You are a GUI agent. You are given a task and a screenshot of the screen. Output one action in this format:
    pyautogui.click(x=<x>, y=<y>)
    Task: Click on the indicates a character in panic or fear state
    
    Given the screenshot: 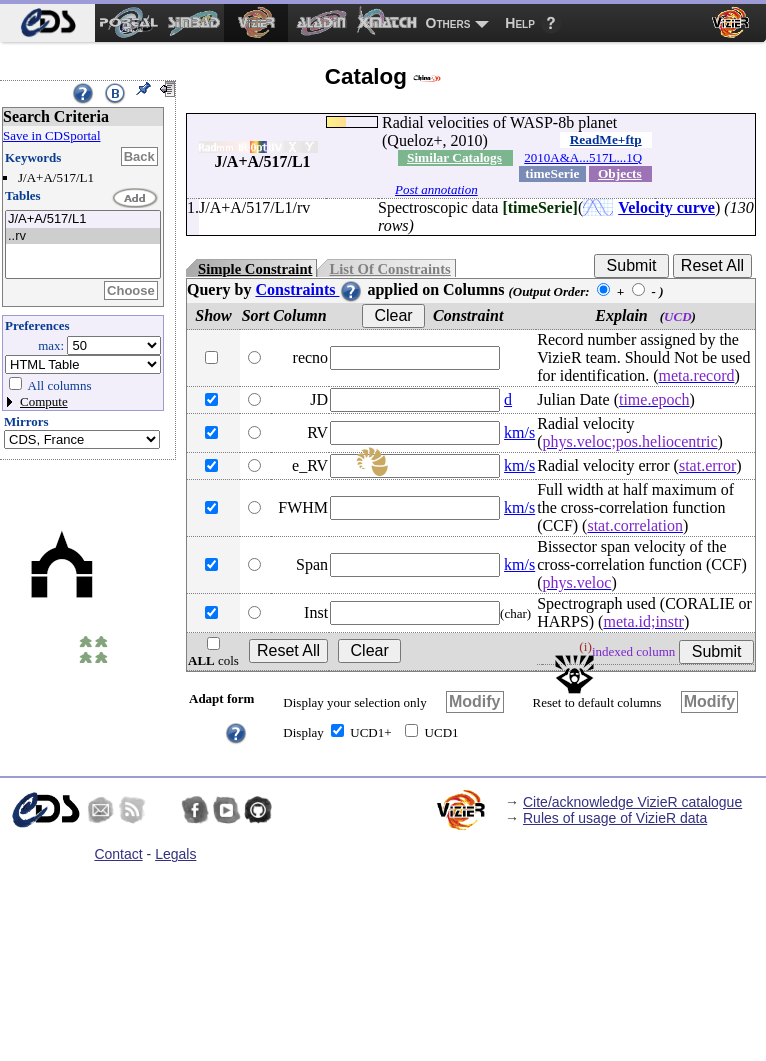 What is the action you would take?
    pyautogui.click(x=574, y=674)
    